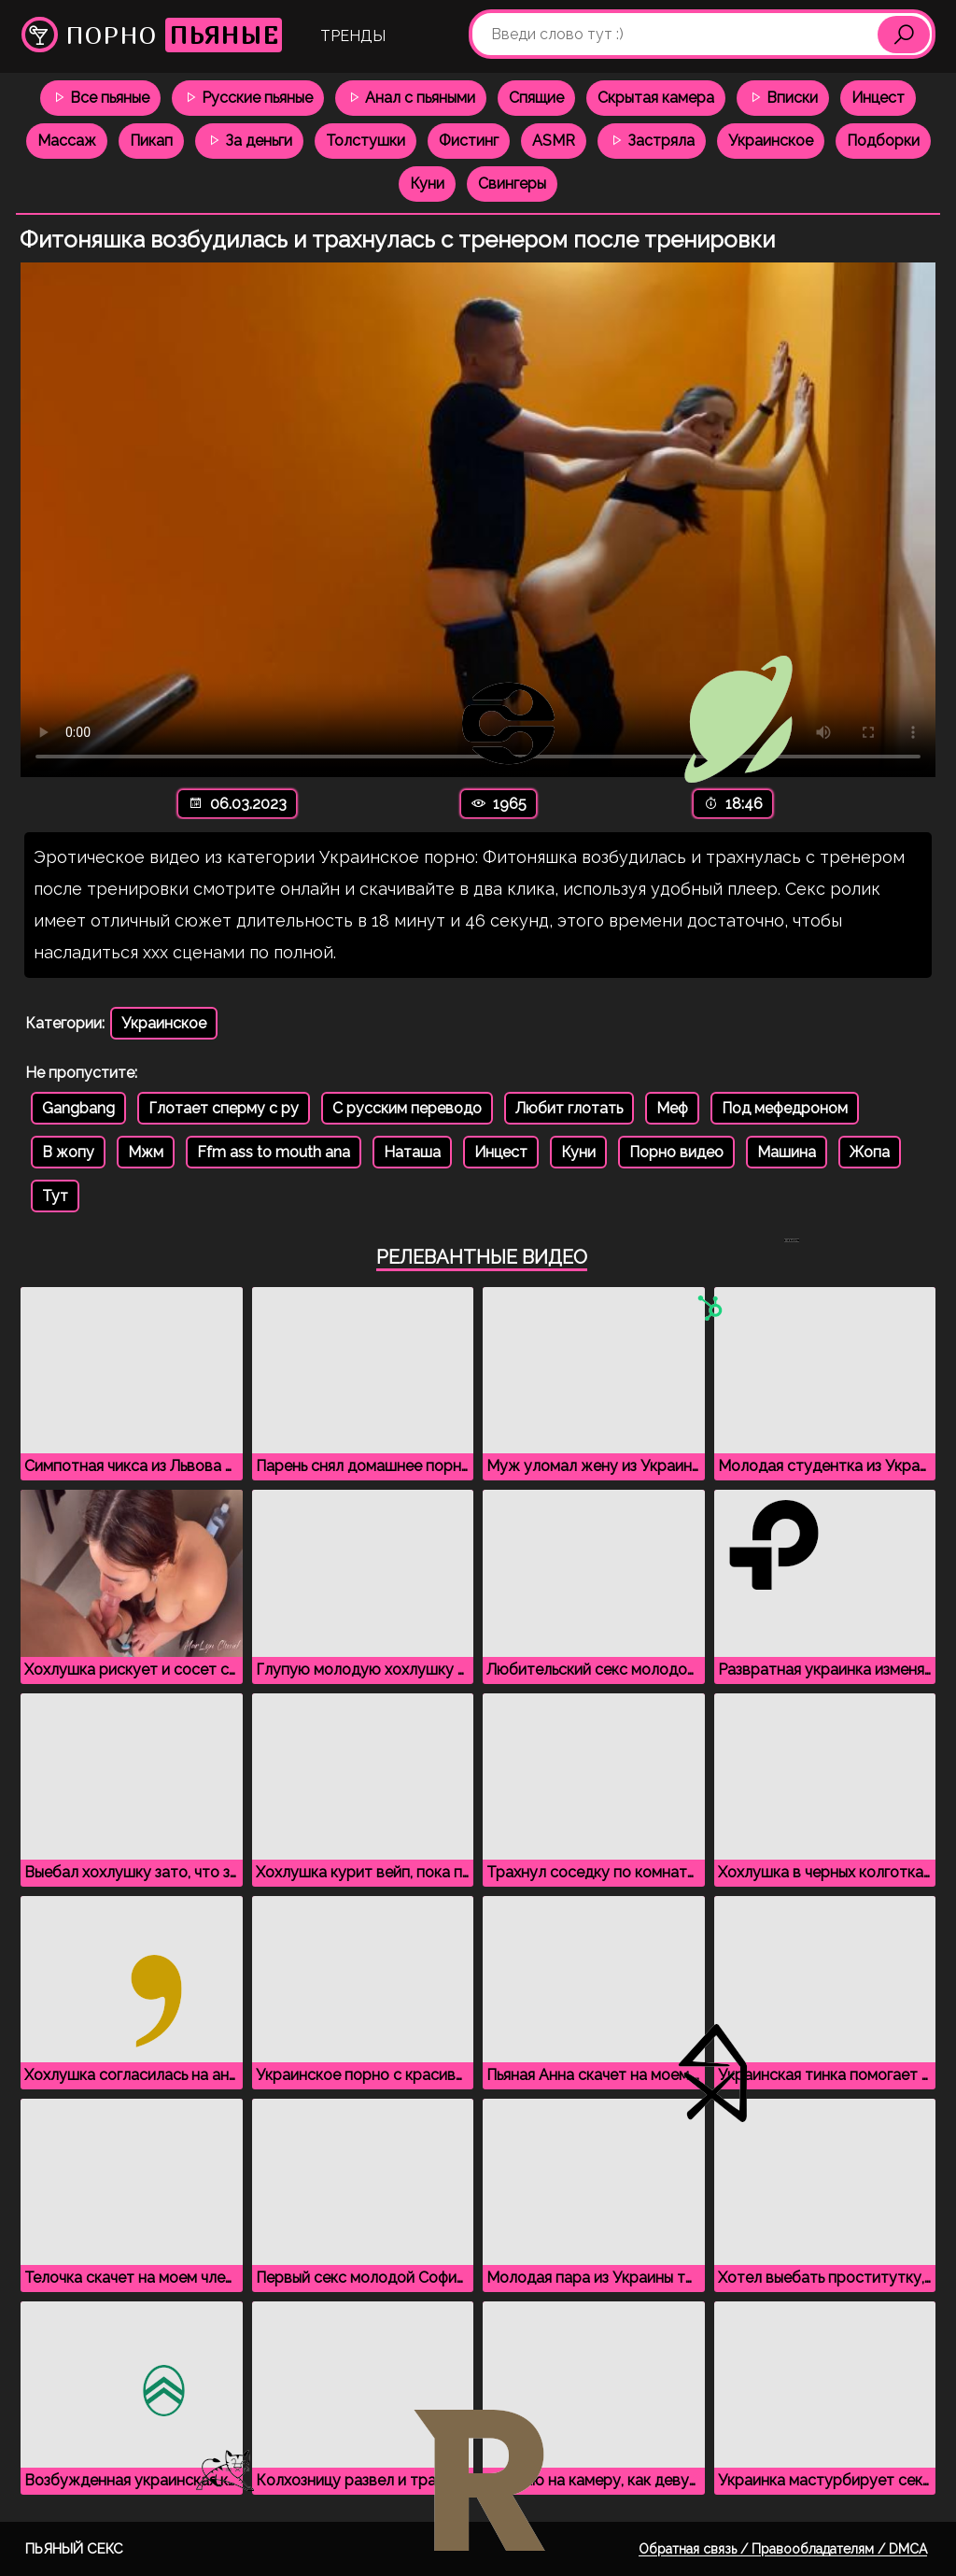 Image resolution: width=956 pixels, height=2576 pixels. I want to click on comma.ai company logo, so click(156, 2001).